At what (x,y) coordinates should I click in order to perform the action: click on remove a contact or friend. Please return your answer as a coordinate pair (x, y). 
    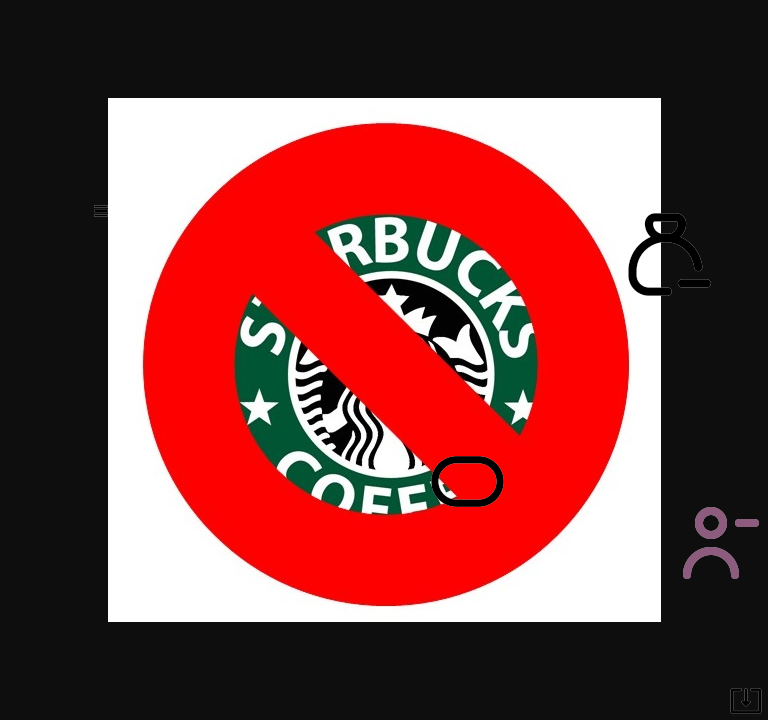
    Looking at the image, I should click on (719, 543).